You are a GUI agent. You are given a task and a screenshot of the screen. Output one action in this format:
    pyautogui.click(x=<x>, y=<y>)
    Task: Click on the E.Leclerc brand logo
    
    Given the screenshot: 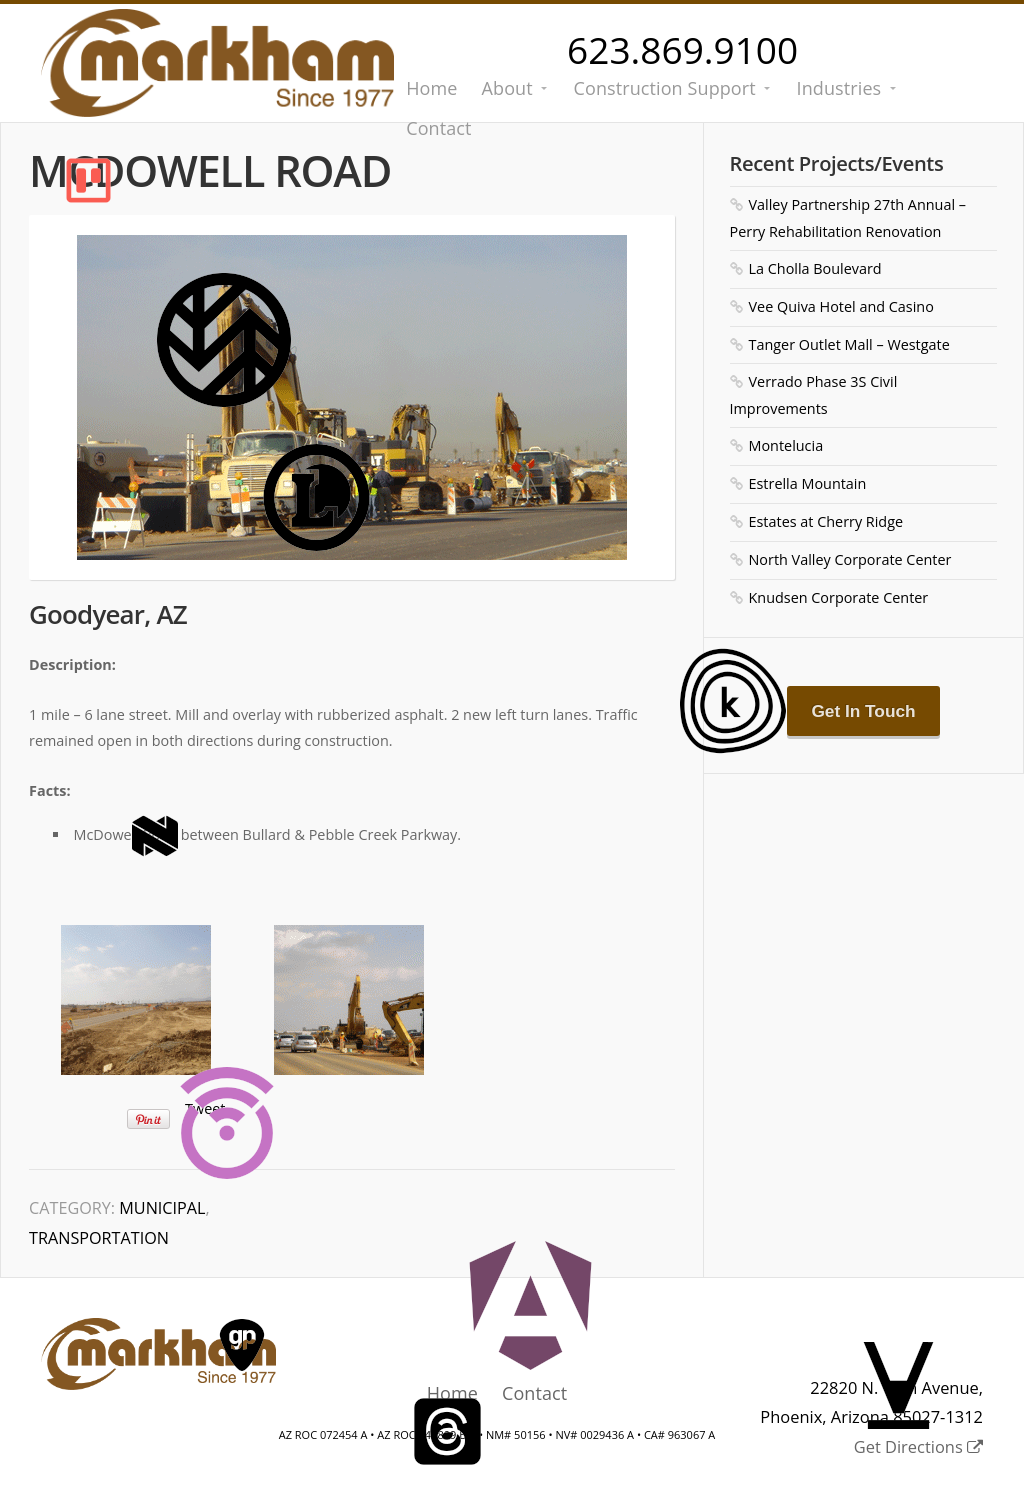 What is the action you would take?
    pyautogui.click(x=316, y=497)
    